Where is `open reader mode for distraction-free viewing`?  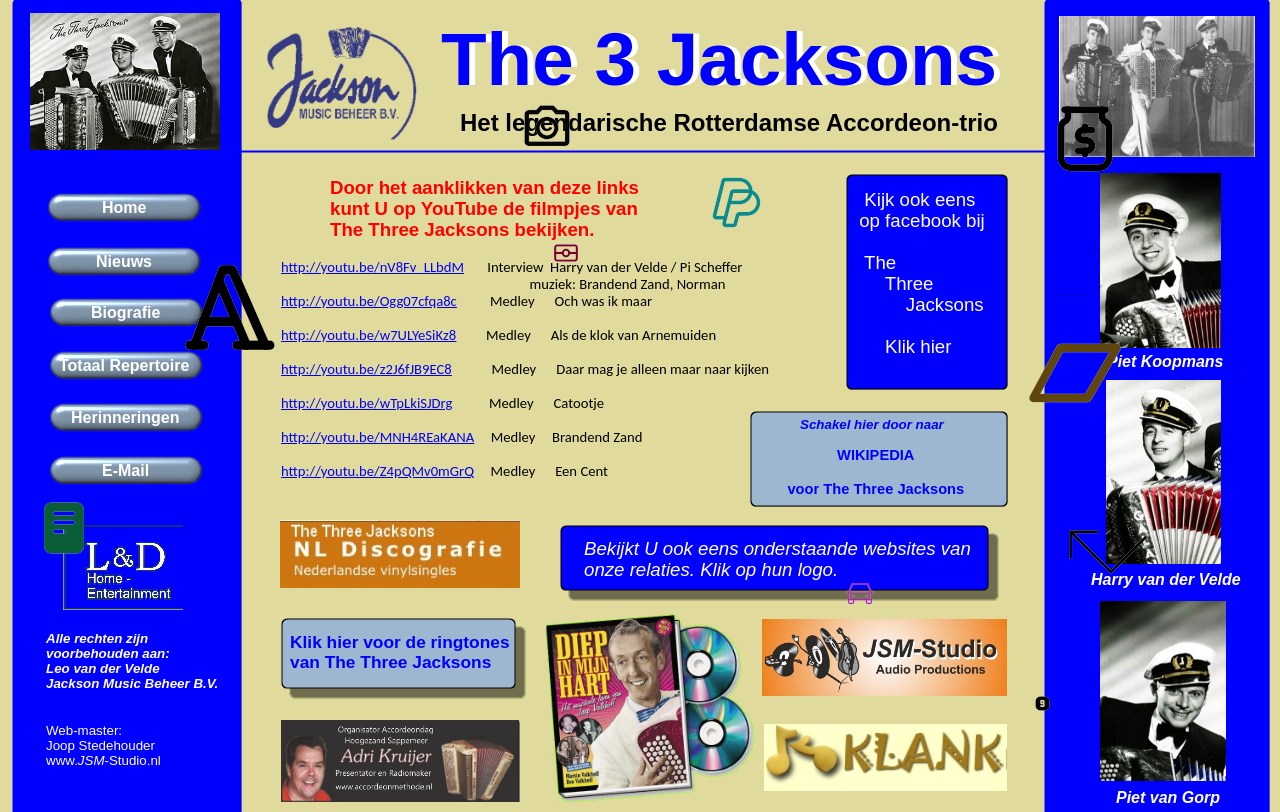
open reader mode for distraction-free viewing is located at coordinates (64, 528).